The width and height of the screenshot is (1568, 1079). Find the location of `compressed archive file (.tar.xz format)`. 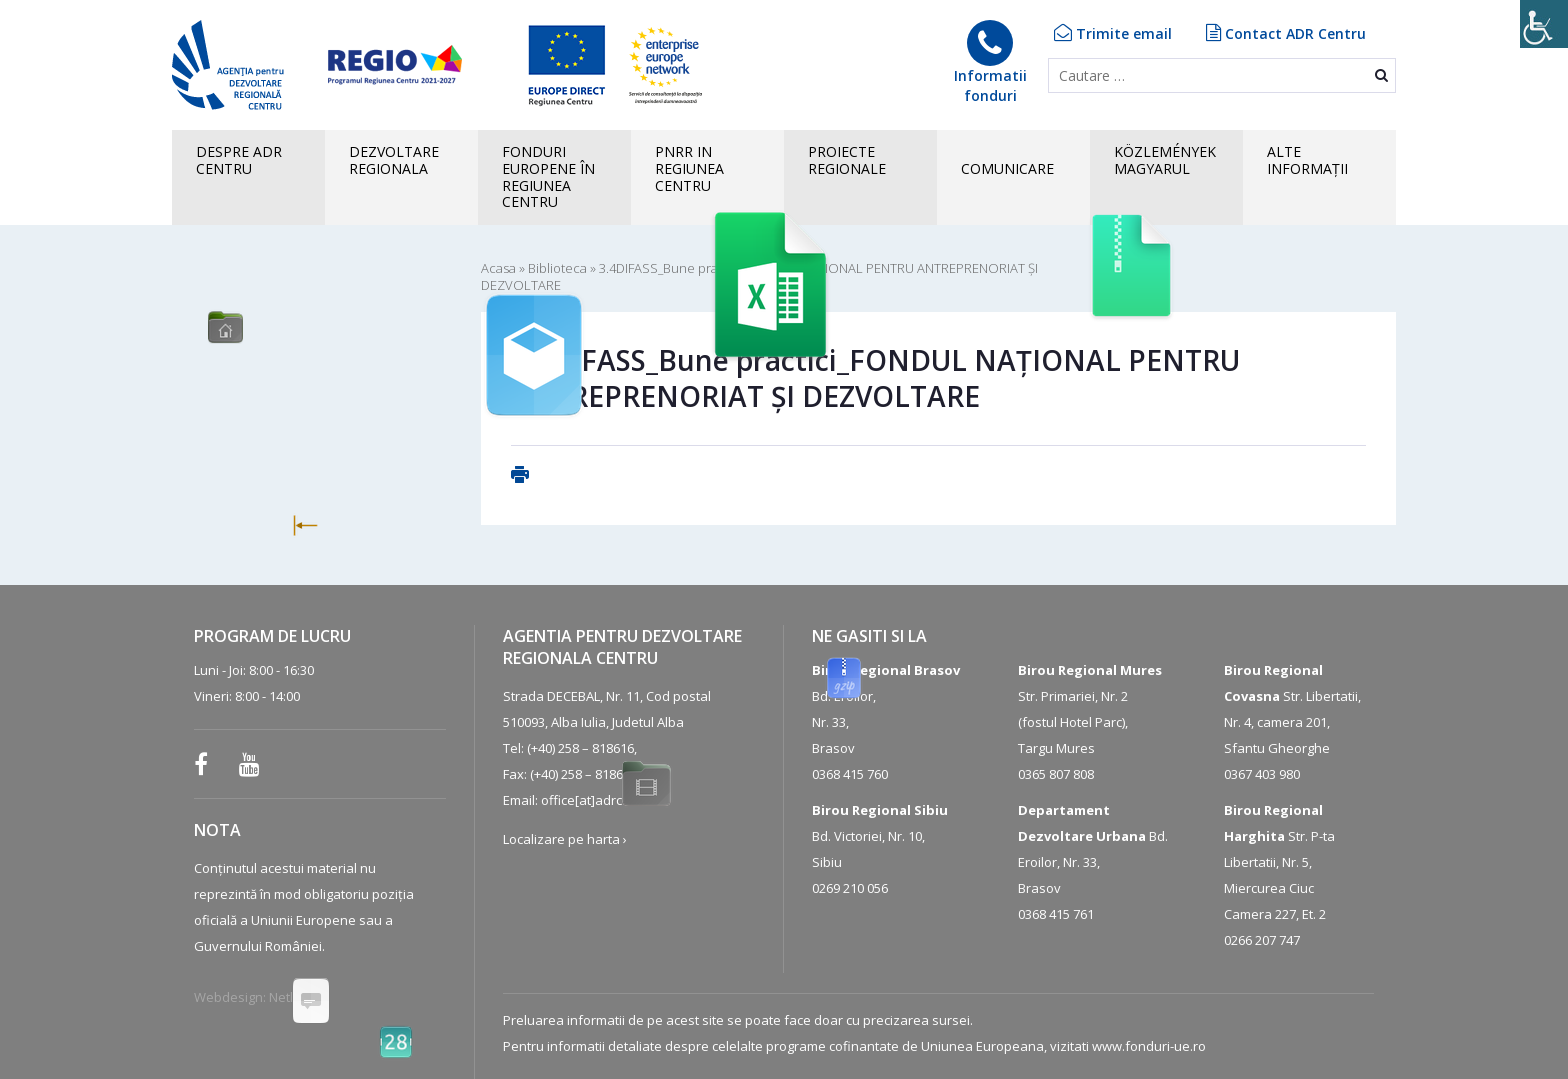

compressed archive file (.tar.xz format) is located at coordinates (1131, 267).